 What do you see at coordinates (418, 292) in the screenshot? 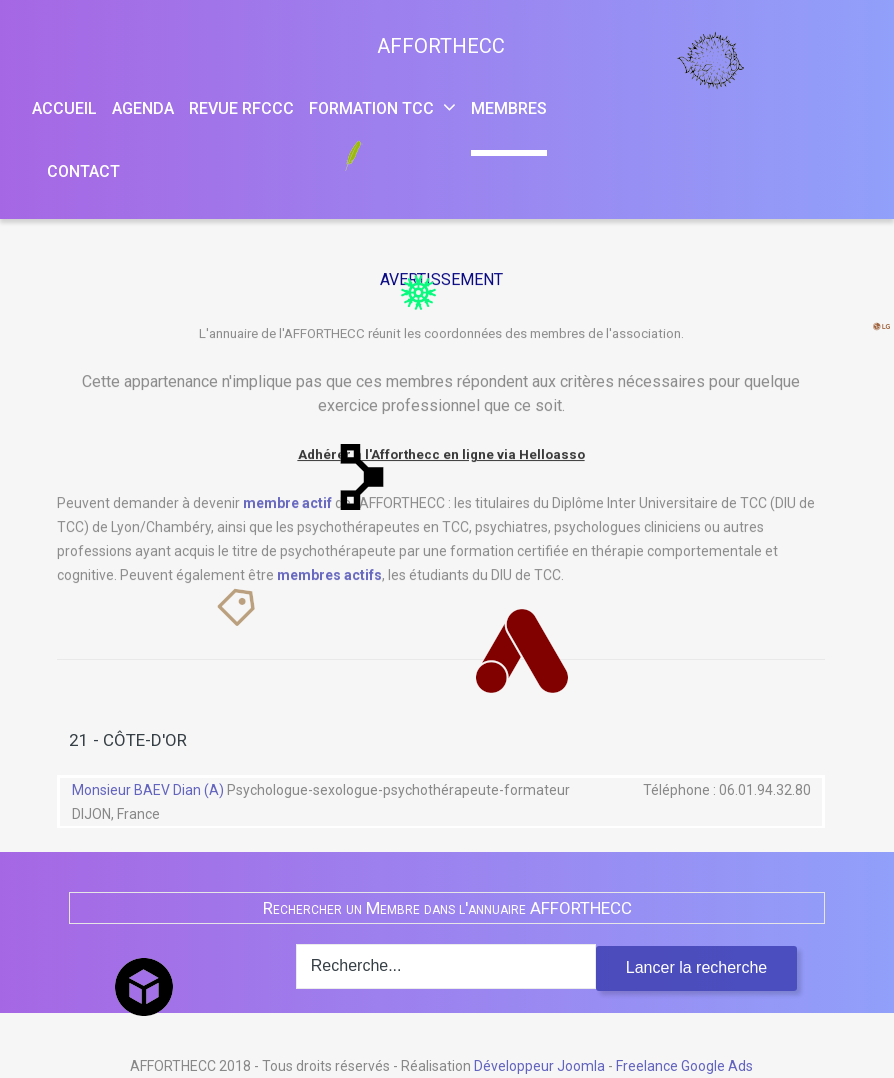
I see `knex.js database query builder` at bounding box center [418, 292].